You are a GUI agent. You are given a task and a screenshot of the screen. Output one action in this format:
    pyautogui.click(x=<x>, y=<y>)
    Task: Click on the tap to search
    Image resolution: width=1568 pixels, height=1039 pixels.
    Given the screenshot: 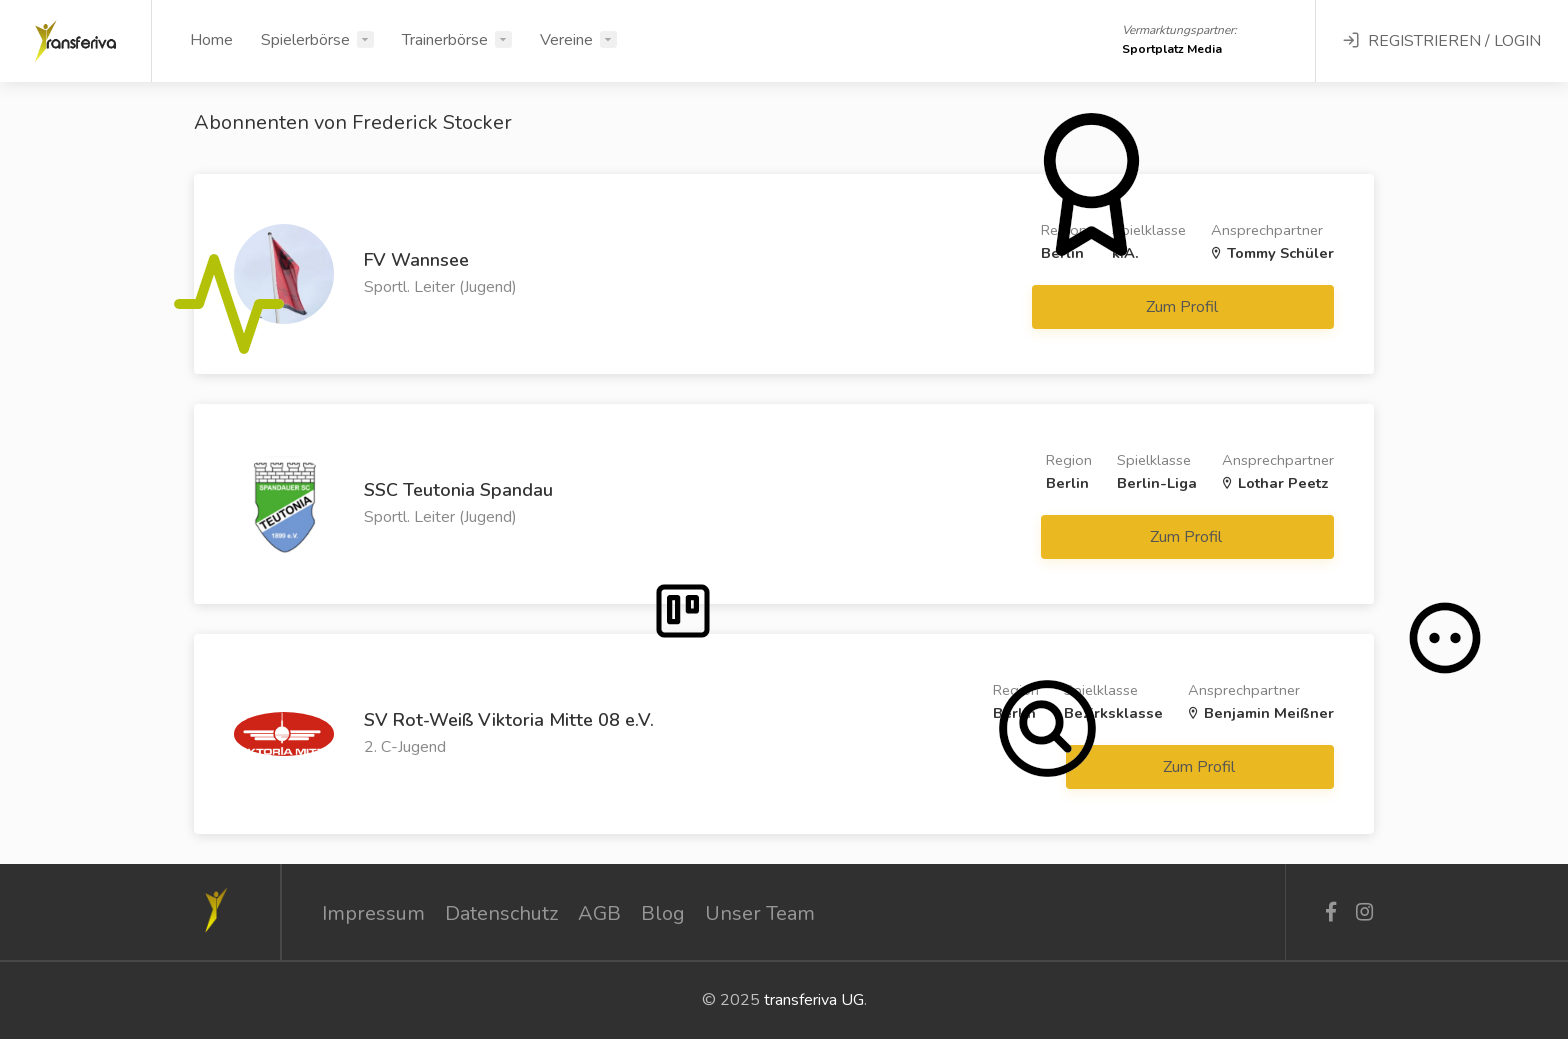 What is the action you would take?
    pyautogui.click(x=1047, y=728)
    